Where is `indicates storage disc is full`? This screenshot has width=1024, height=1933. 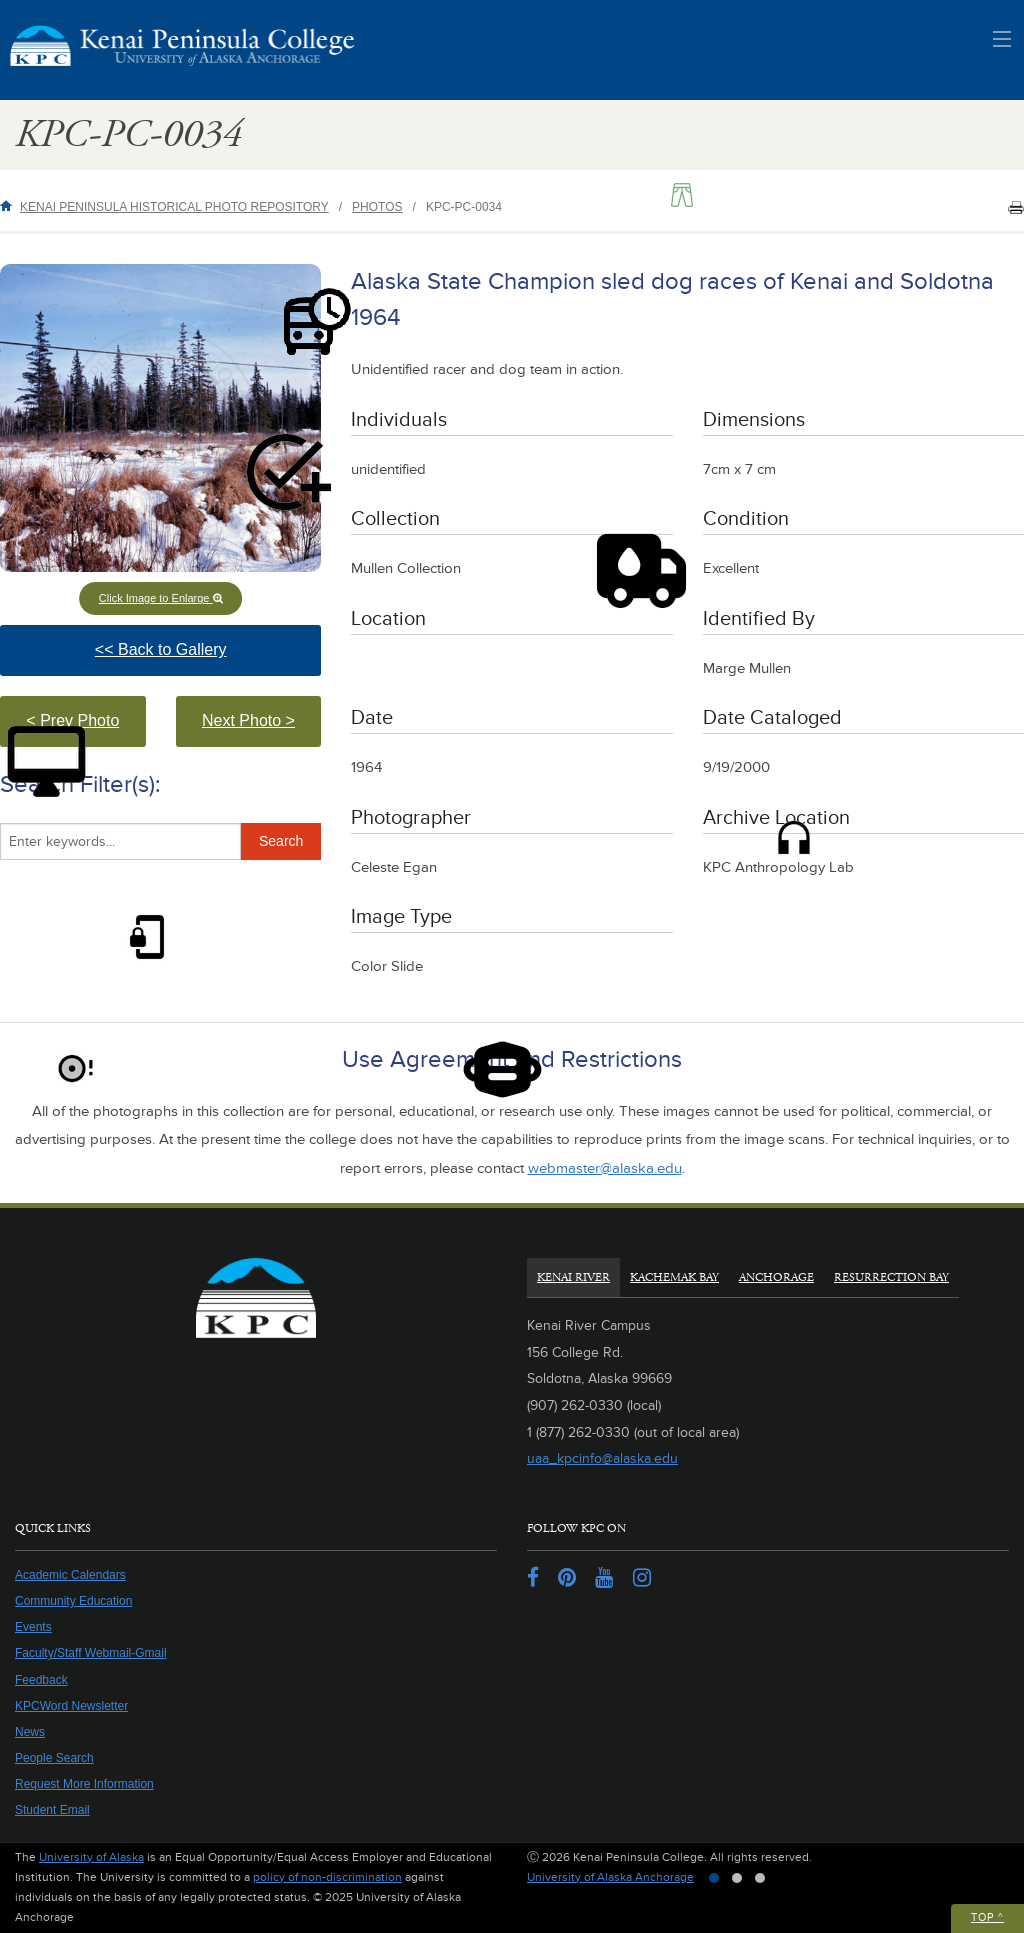
indicates storage disc is full is located at coordinates (75, 1068).